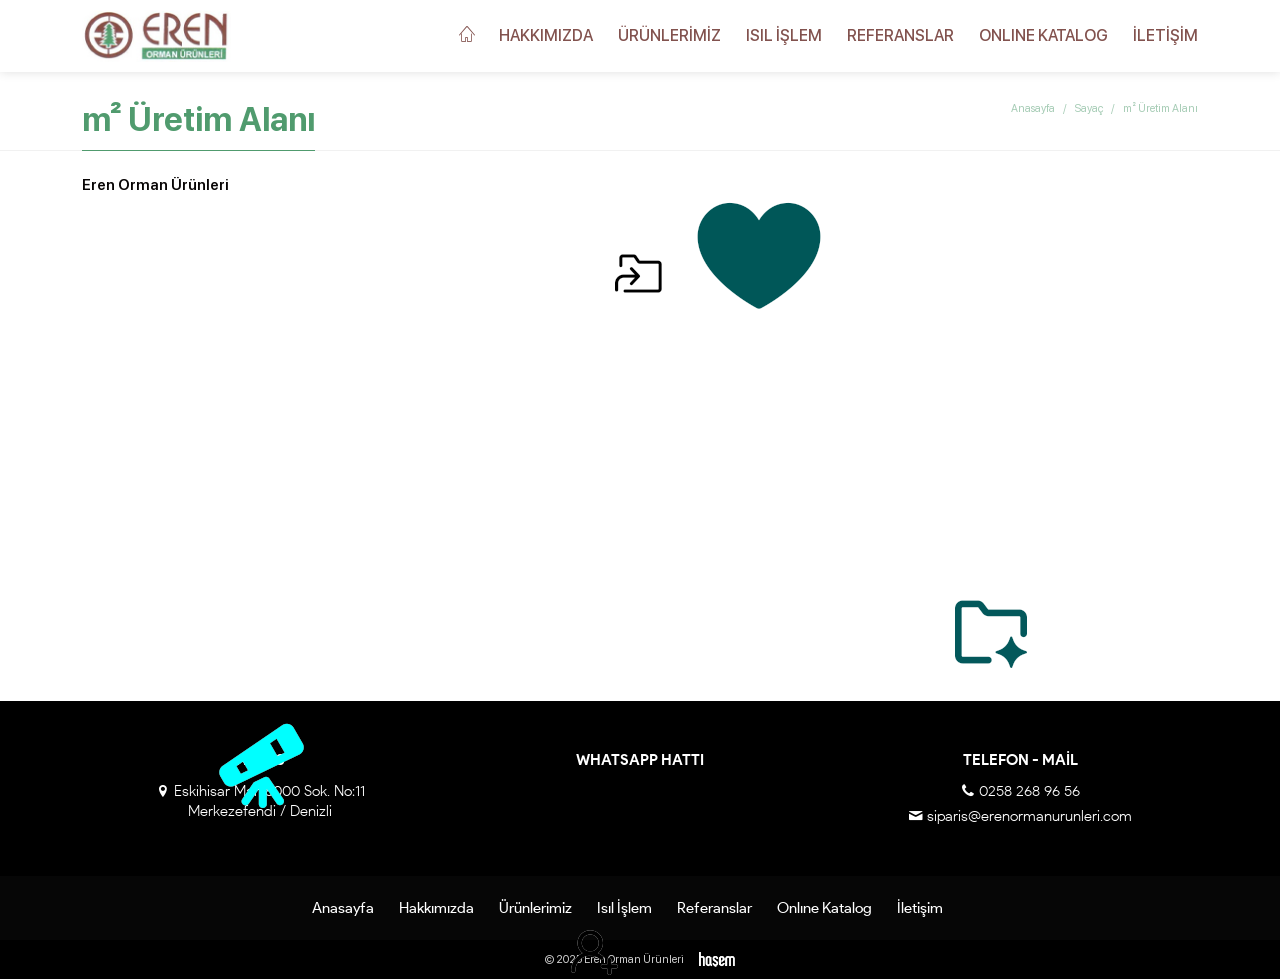  I want to click on indicates an item has been liked or favorited, so click(759, 256).